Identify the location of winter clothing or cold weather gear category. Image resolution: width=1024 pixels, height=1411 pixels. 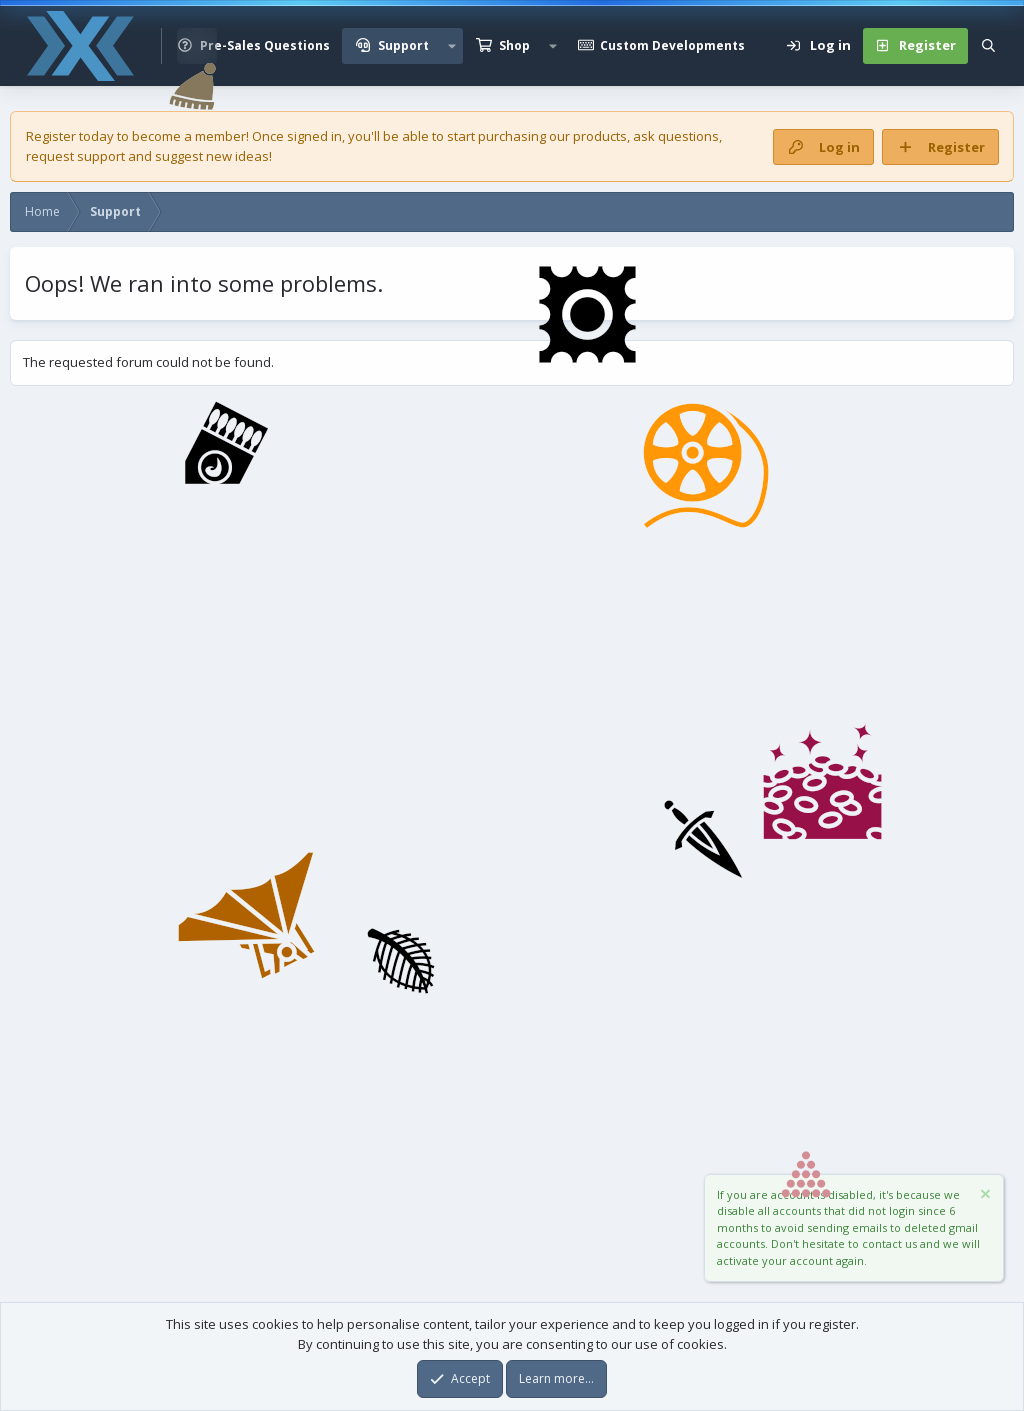
(192, 86).